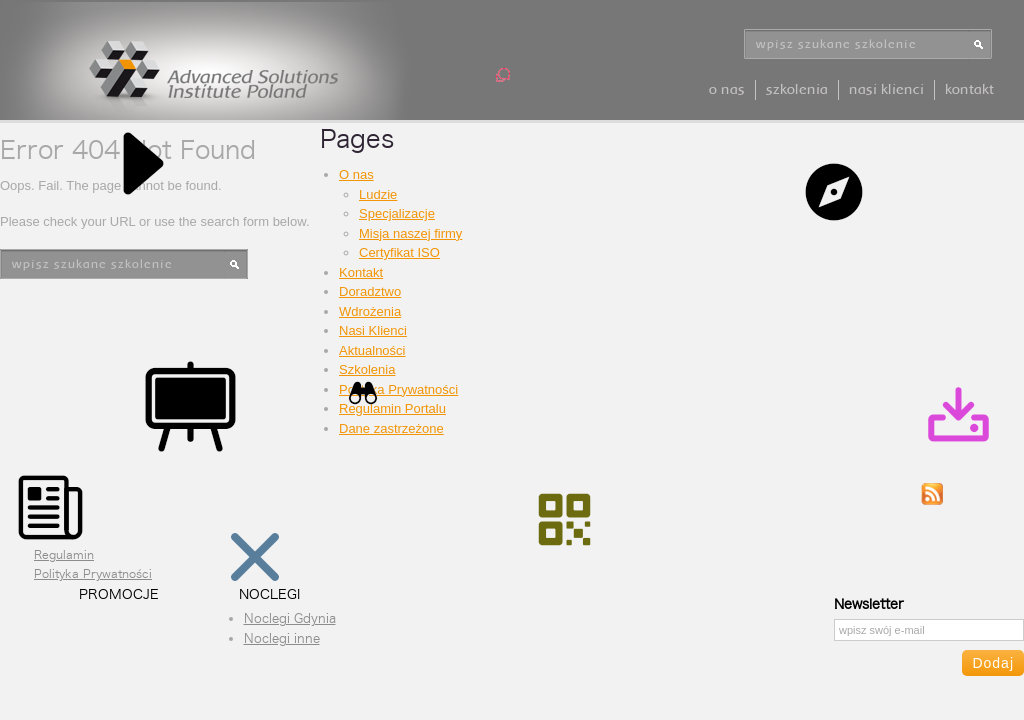 Image resolution: width=1024 pixels, height=720 pixels. What do you see at coordinates (50, 507) in the screenshot?
I see `view news or articles` at bounding box center [50, 507].